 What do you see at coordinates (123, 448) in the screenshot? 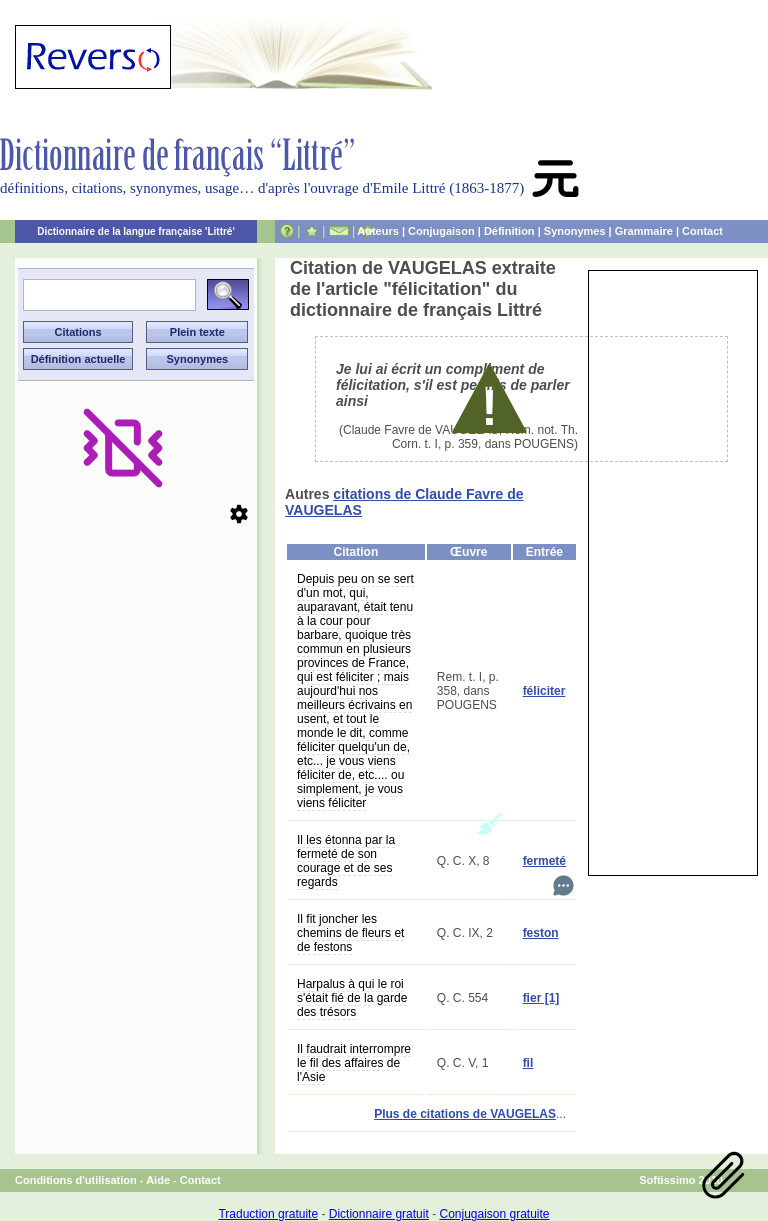
I see `disable vibration mode` at bounding box center [123, 448].